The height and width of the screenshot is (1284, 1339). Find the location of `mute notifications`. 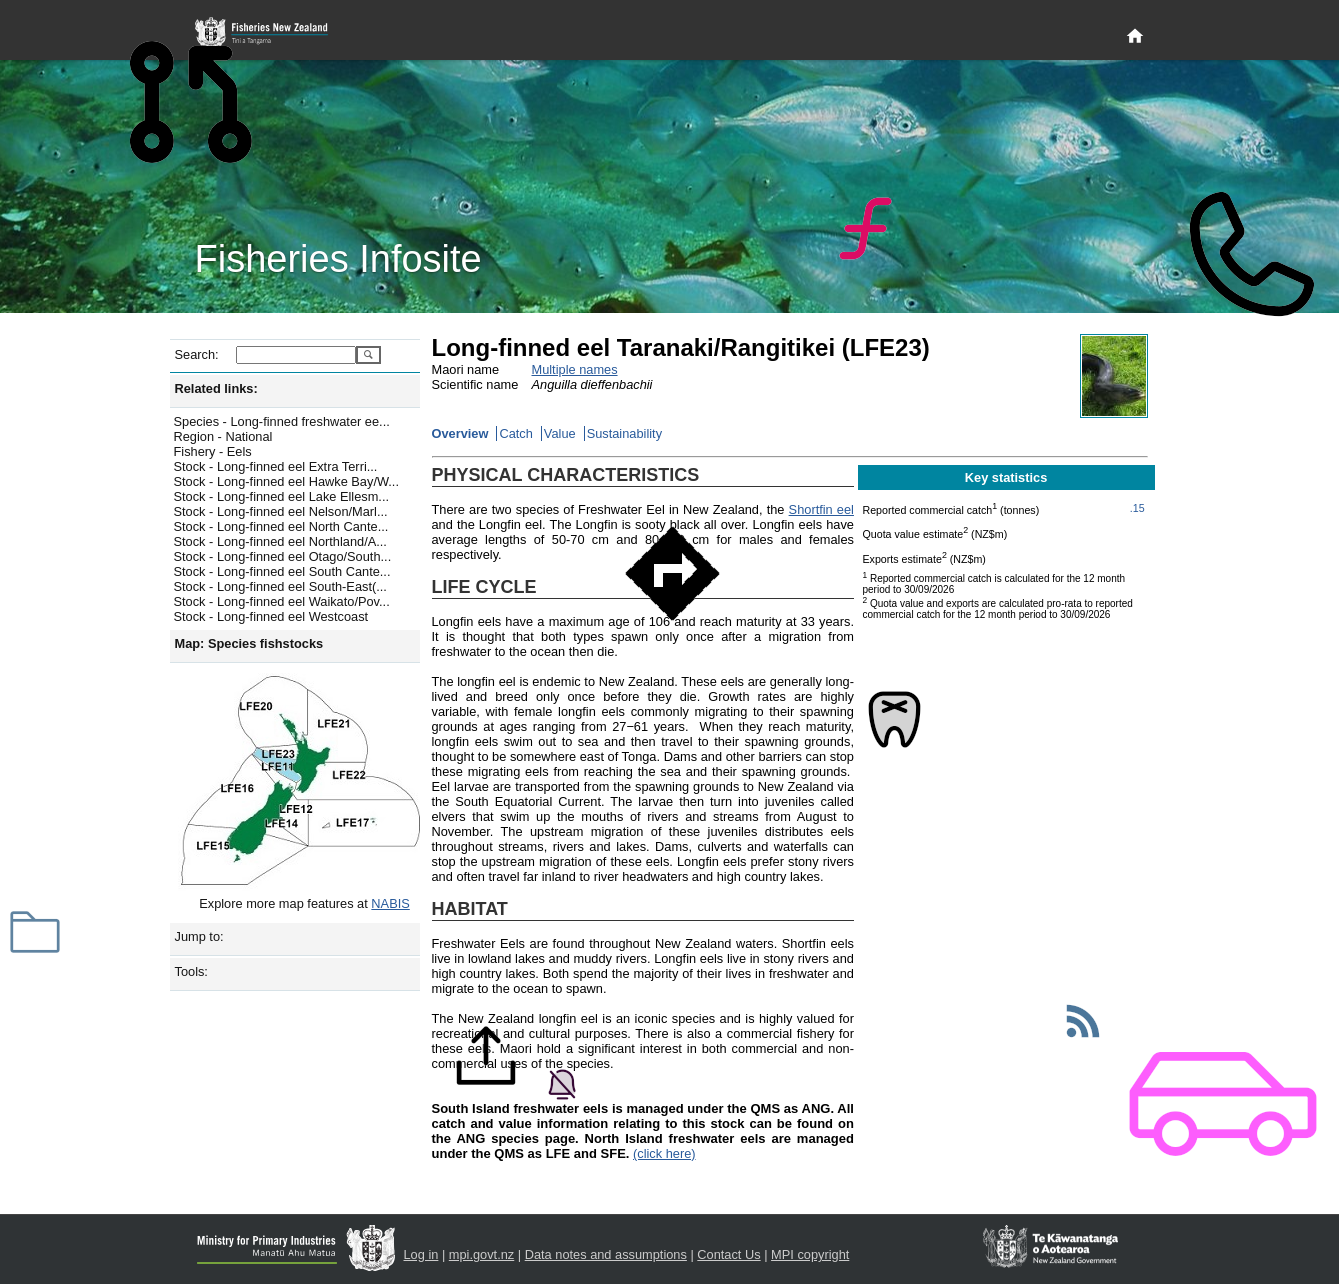

mute notifications is located at coordinates (562, 1084).